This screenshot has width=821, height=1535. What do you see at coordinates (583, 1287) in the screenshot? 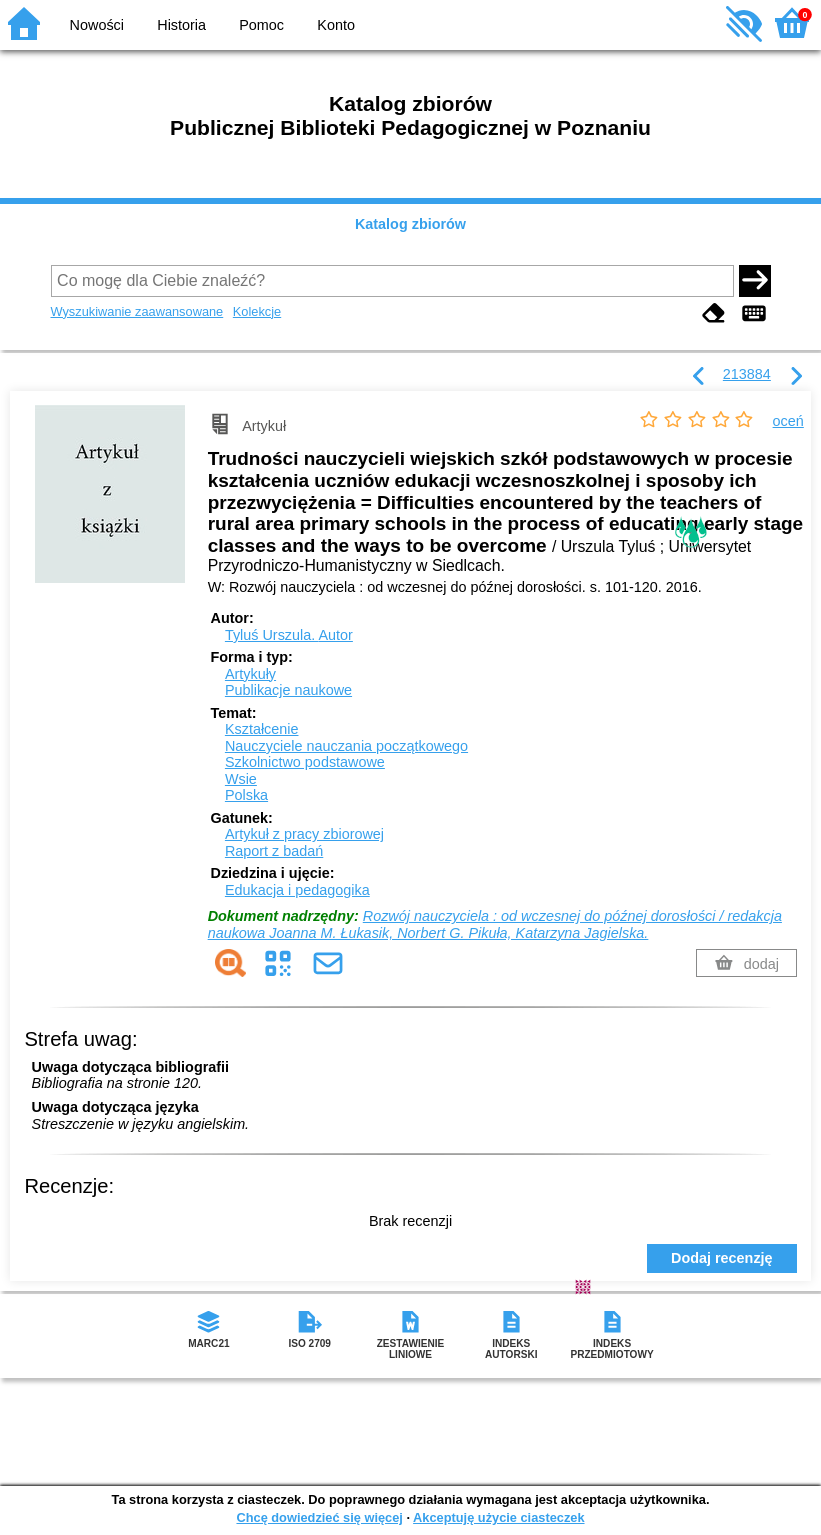
I see `decorative geometric pattern element` at bounding box center [583, 1287].